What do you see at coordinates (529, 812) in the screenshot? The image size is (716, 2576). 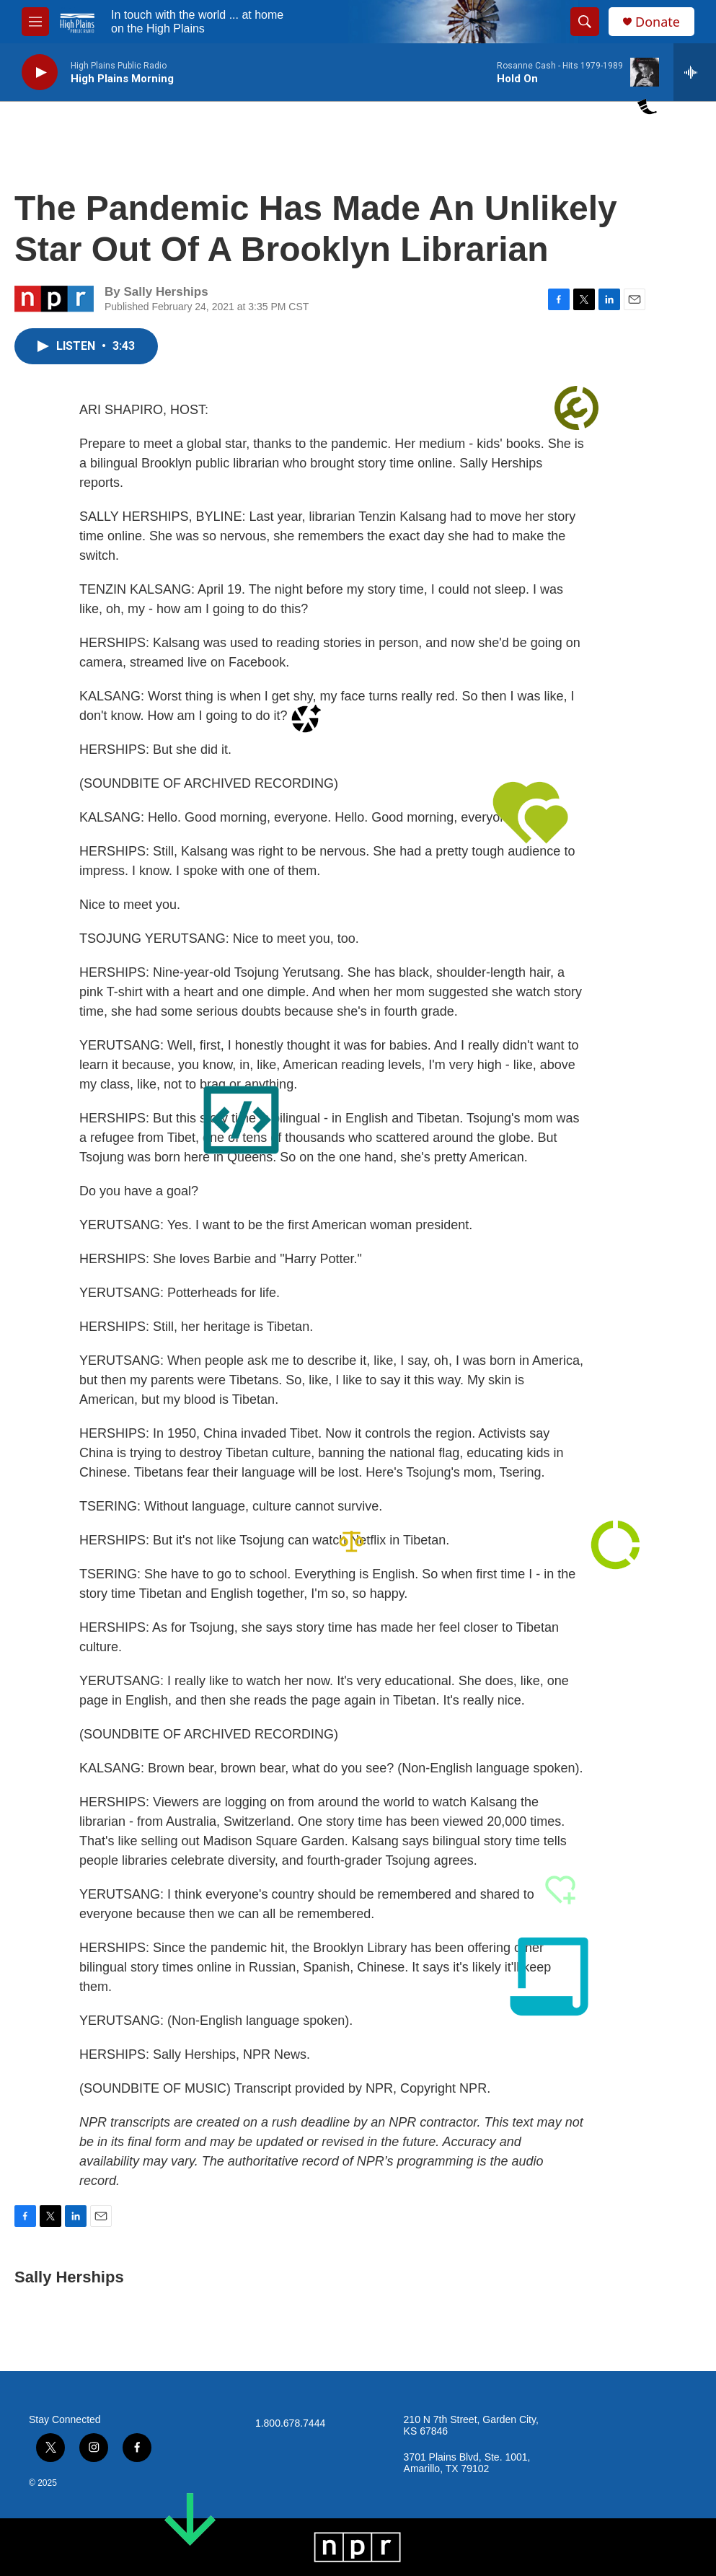 I see `add to favorites or liked items` at bounding box center [529, 812].